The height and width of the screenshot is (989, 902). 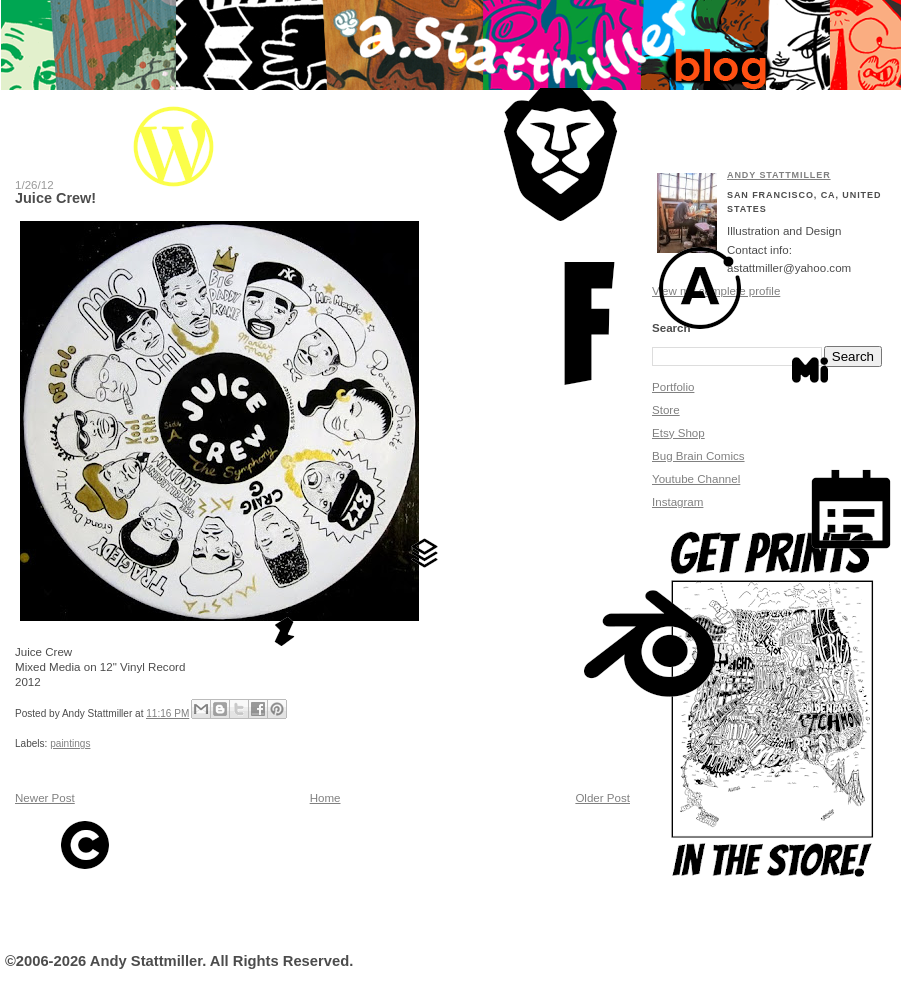 What do you see at coordinates (424, 553) in the screenshot?
I see `view stacked layers or content` at bounding box center [424, 553].